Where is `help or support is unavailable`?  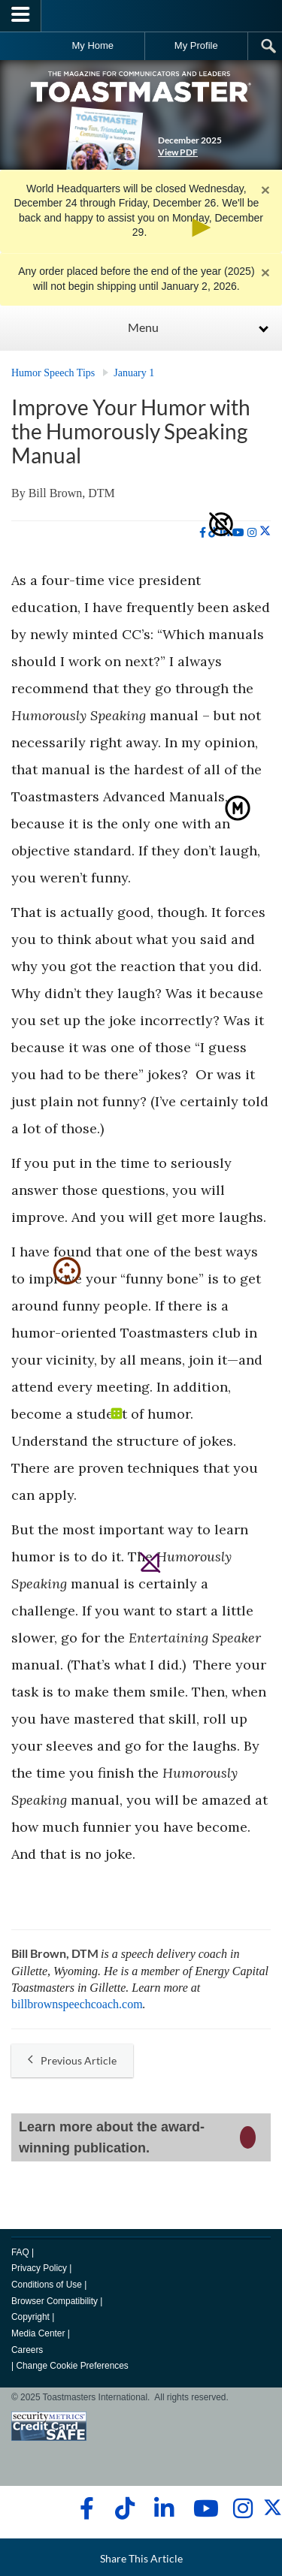
help or support is unavailable is located at coordinates (221, 524).